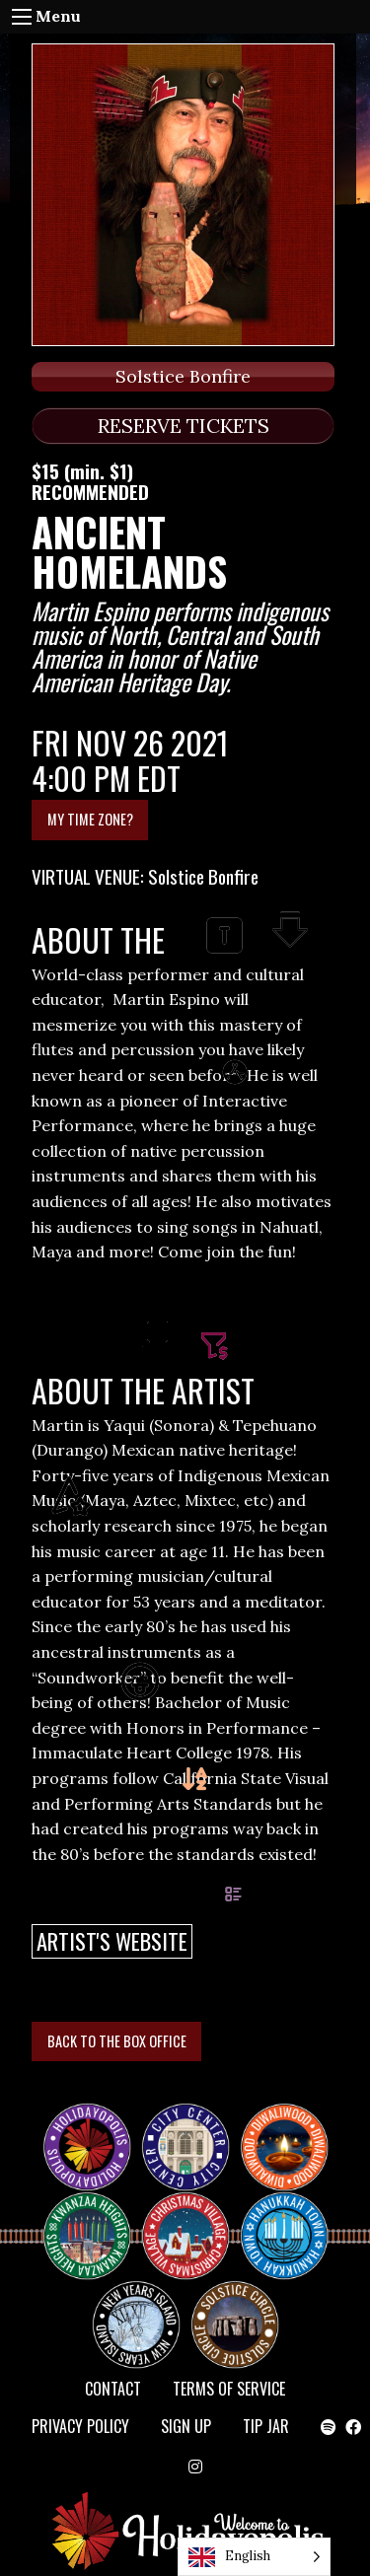 The width and height of the screenshot is (370, 2576). I want to click on text formatting or typography tool, so click(224, 935).